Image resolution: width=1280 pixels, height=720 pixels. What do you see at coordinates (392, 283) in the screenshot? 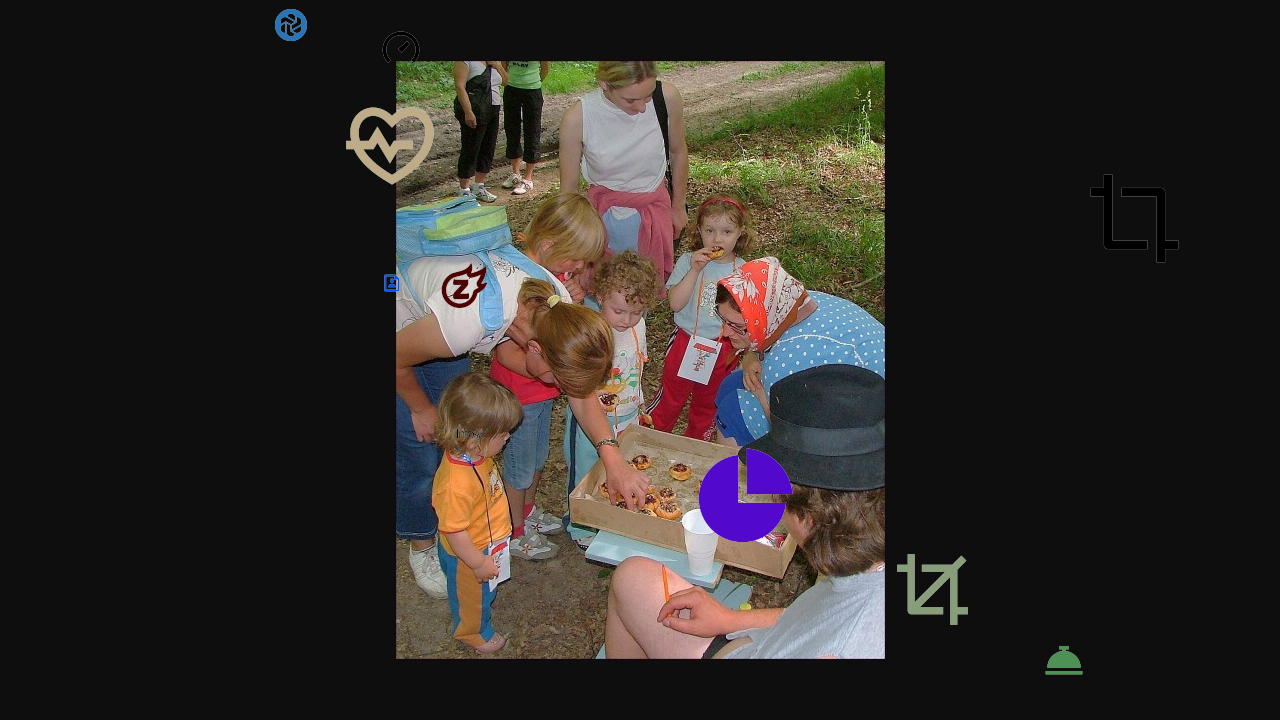
I see `view user profile document` at bounding box center [392, 283].